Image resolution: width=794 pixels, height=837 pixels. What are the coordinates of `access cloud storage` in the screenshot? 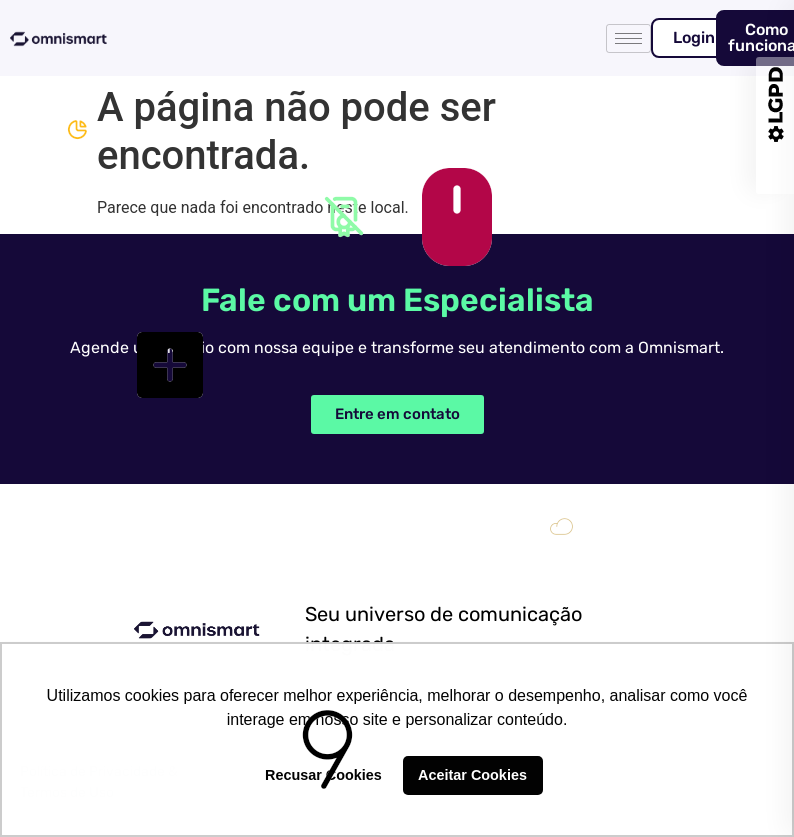 It's located at (561, 526).